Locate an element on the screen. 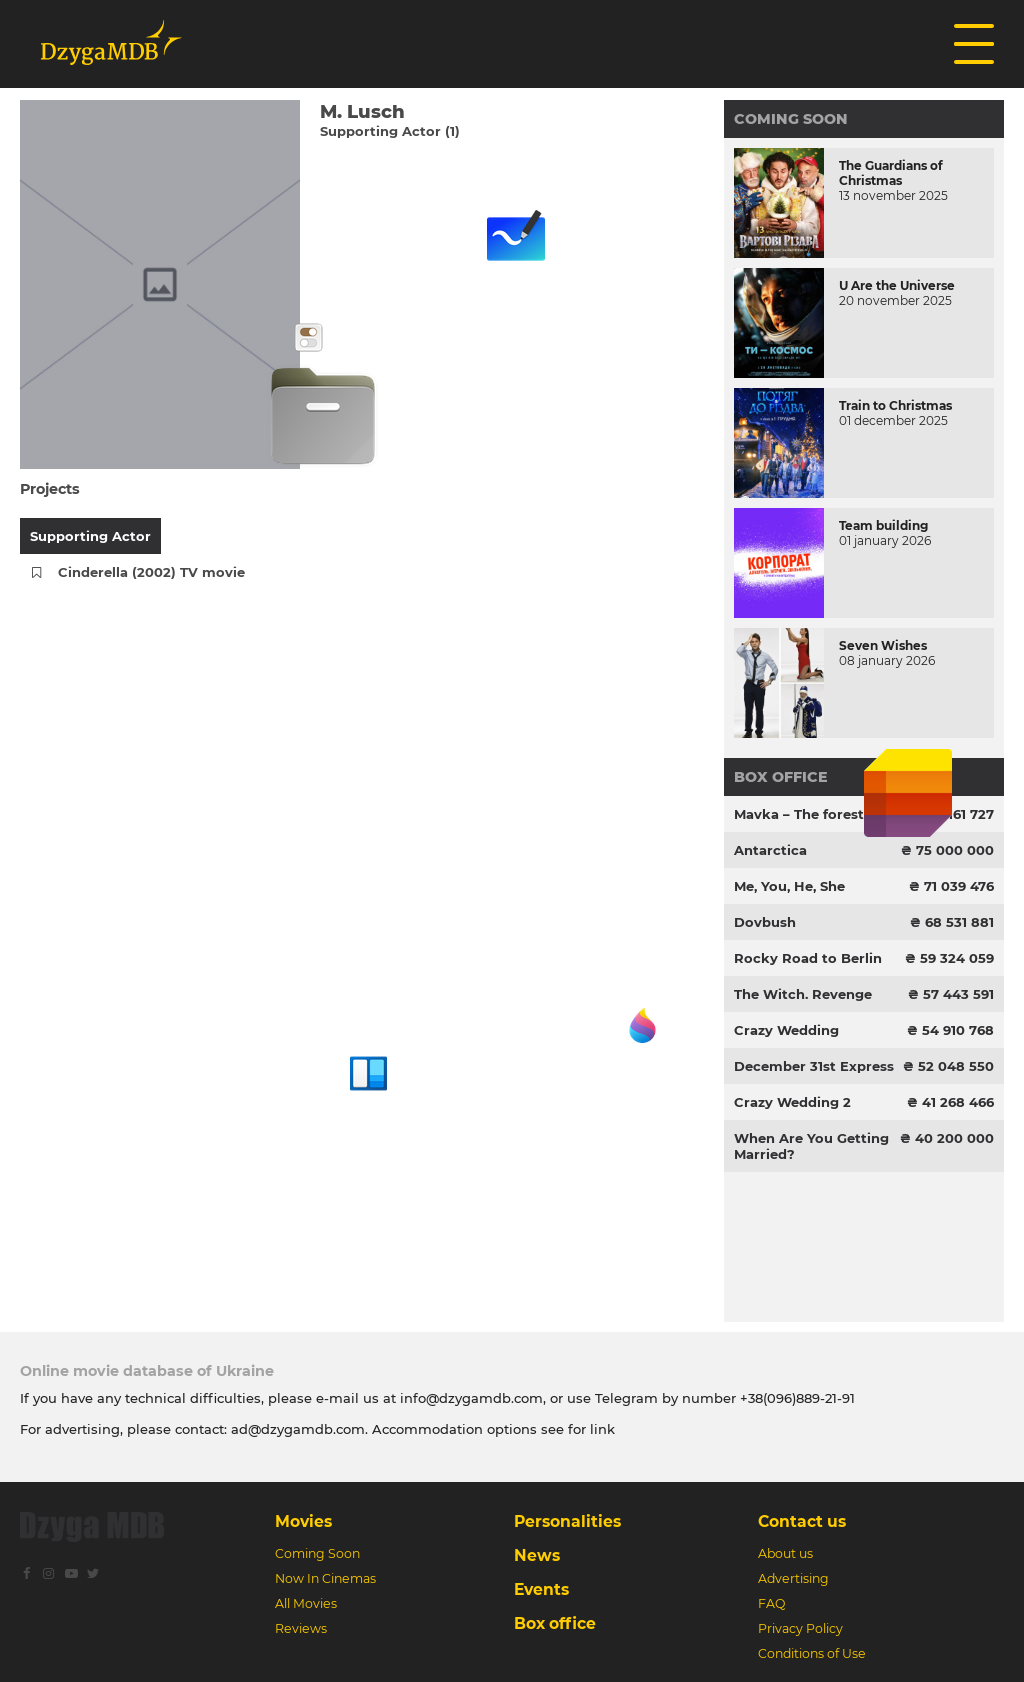 The width and height of the screenshot is (1024, 1682). open the widgets panel is located at coordinates (368, 1073).